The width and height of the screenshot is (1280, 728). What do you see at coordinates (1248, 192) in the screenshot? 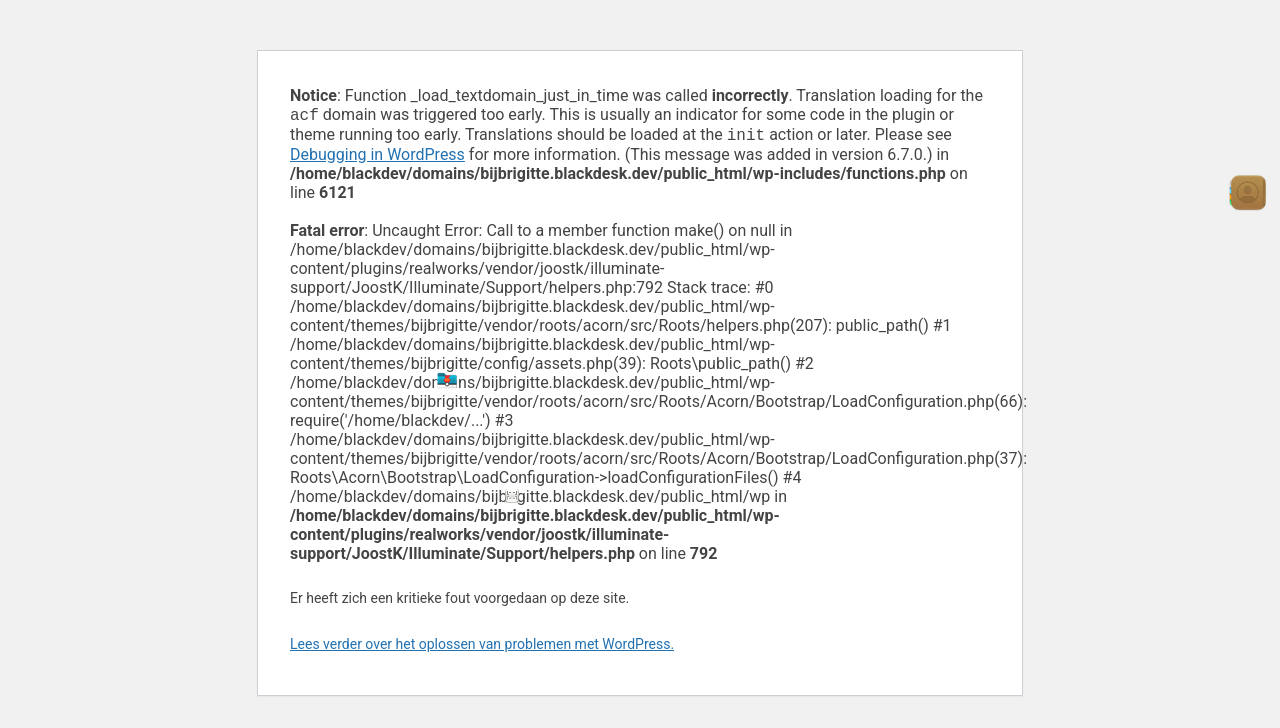
I see `open the contacts app` at bounding box center [1248, 192].